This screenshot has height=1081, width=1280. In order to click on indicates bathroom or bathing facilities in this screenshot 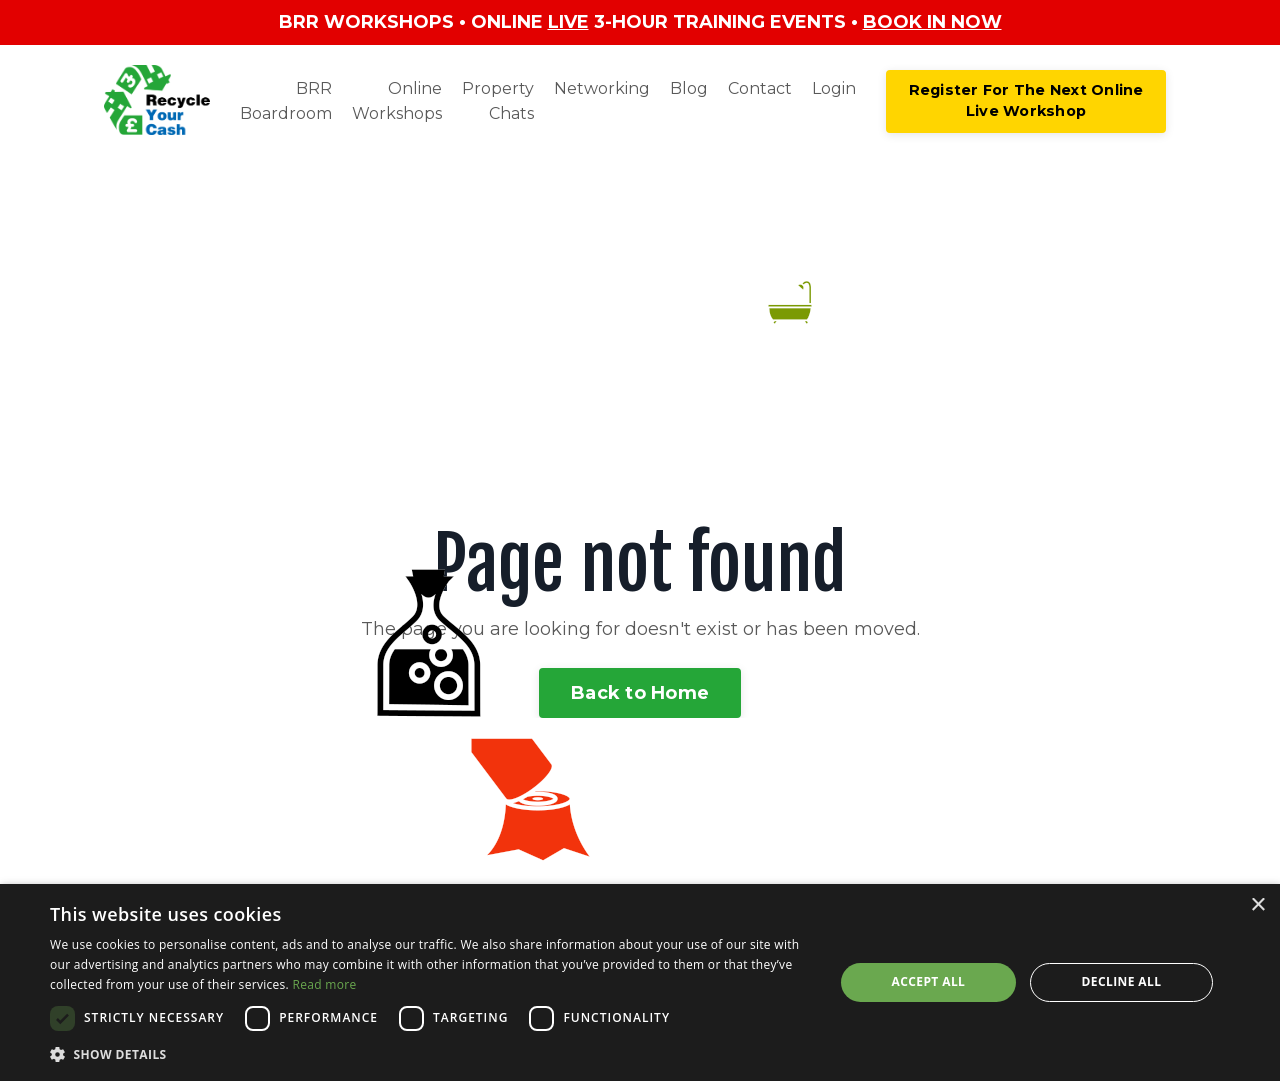, I will do `click(790, 302)`.